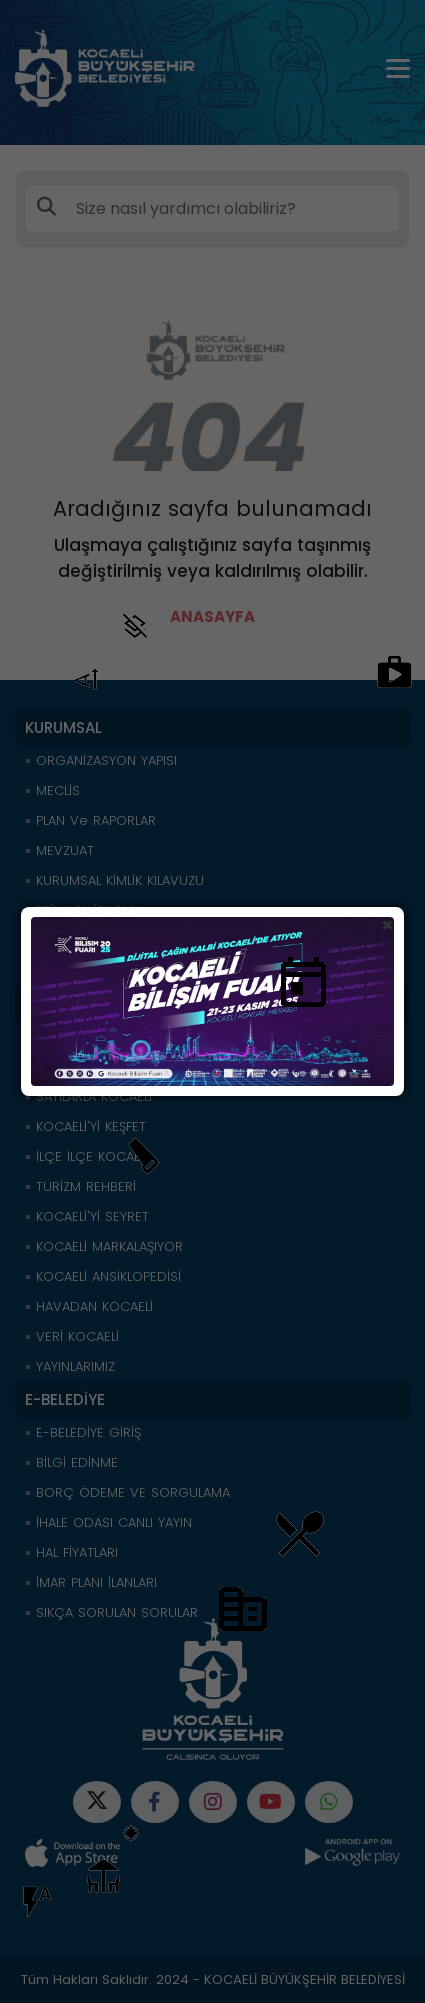 Image resolution: width=425 pixels, height=2003 pixels. I want to click on find nearby restaurants, so click(299, 1533).